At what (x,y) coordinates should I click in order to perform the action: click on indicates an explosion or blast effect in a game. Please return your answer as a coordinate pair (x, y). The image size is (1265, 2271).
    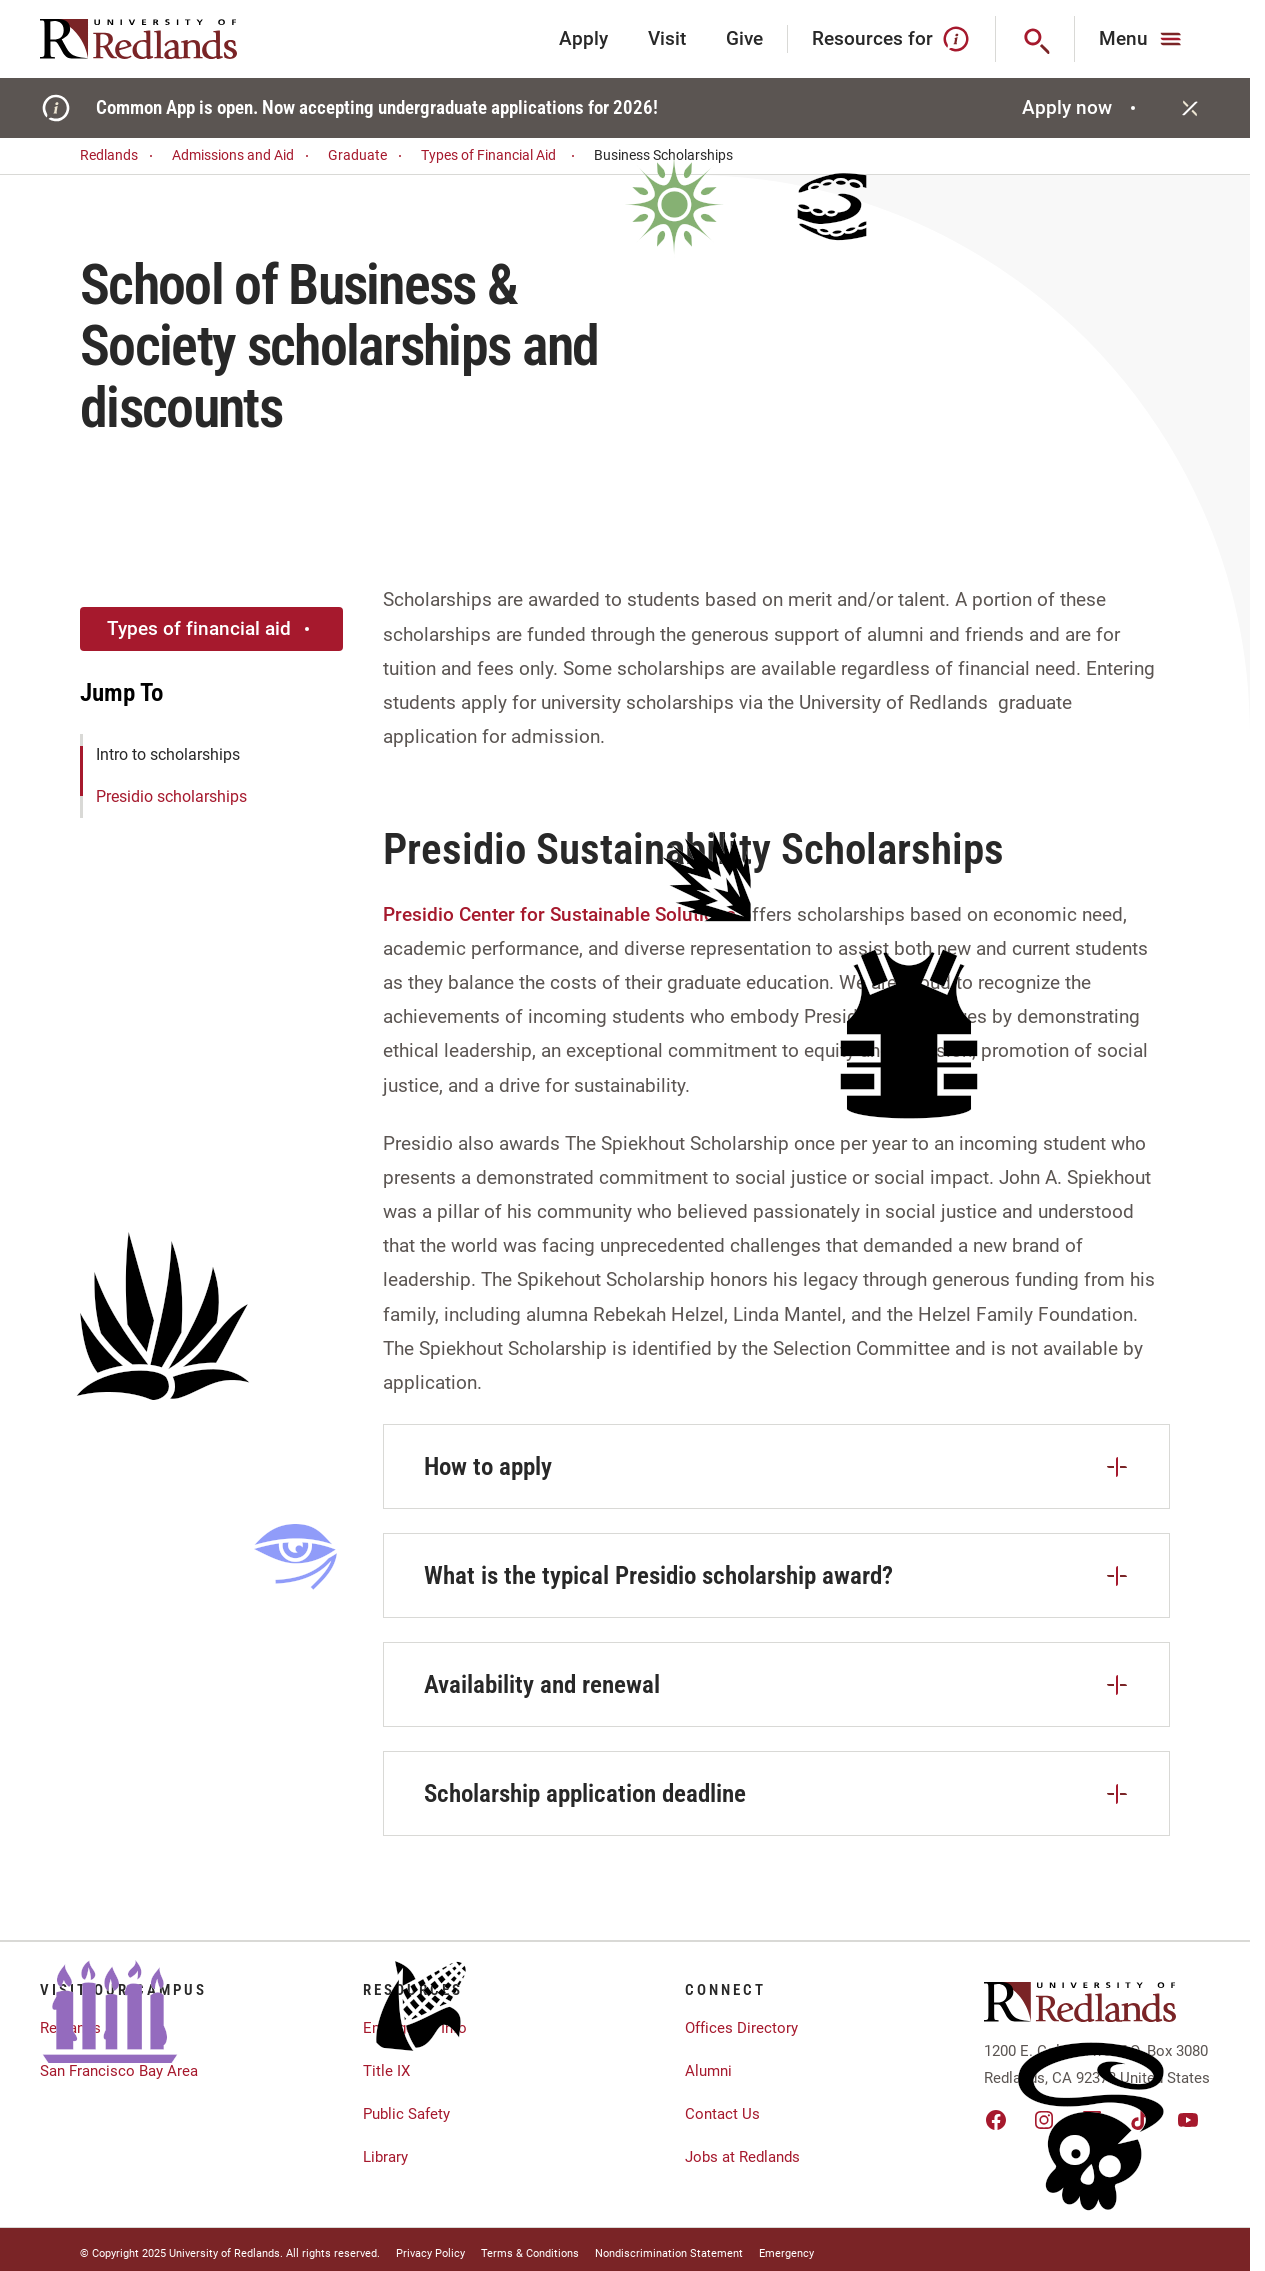
    Looking at the image, I should click on (706, 875).